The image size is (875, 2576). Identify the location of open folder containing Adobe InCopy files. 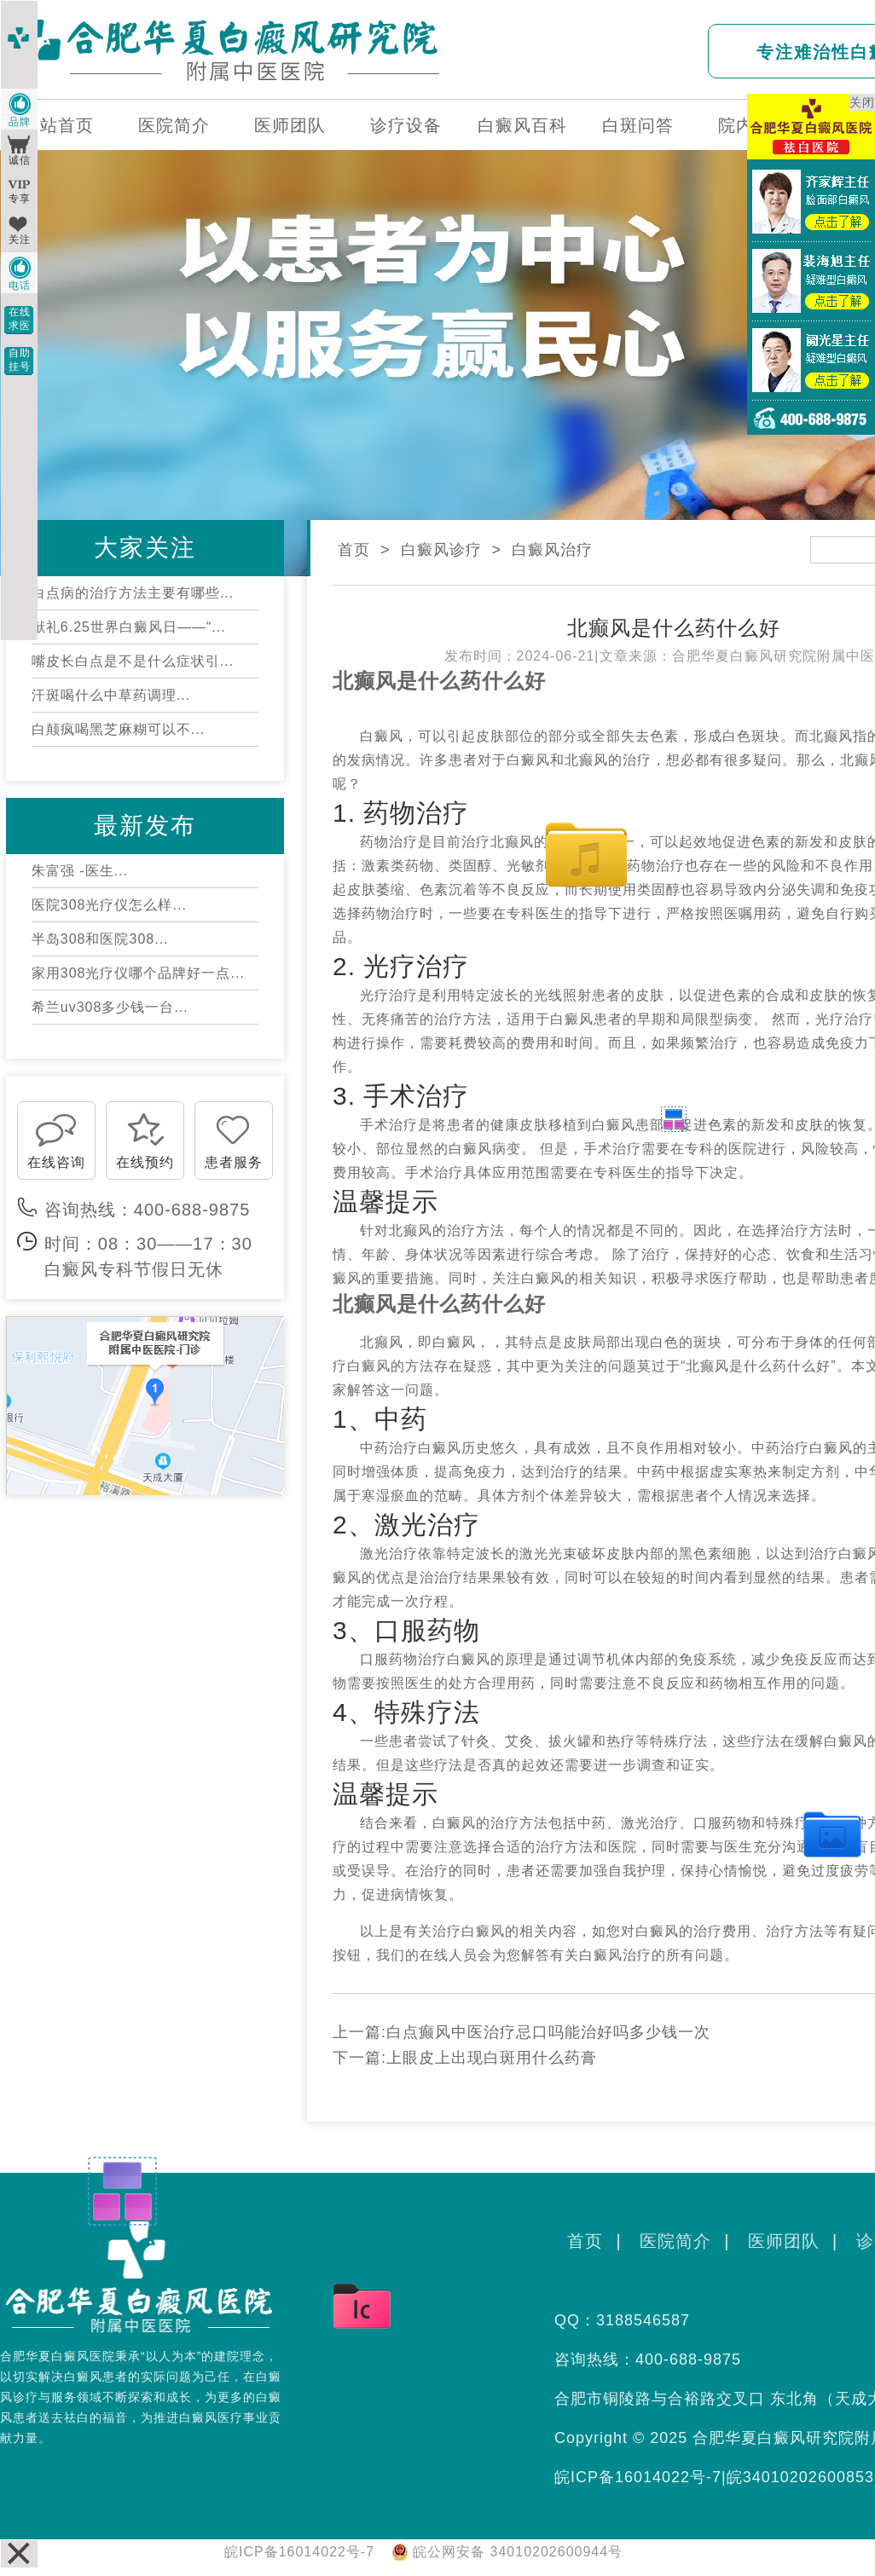
(362, 2307).